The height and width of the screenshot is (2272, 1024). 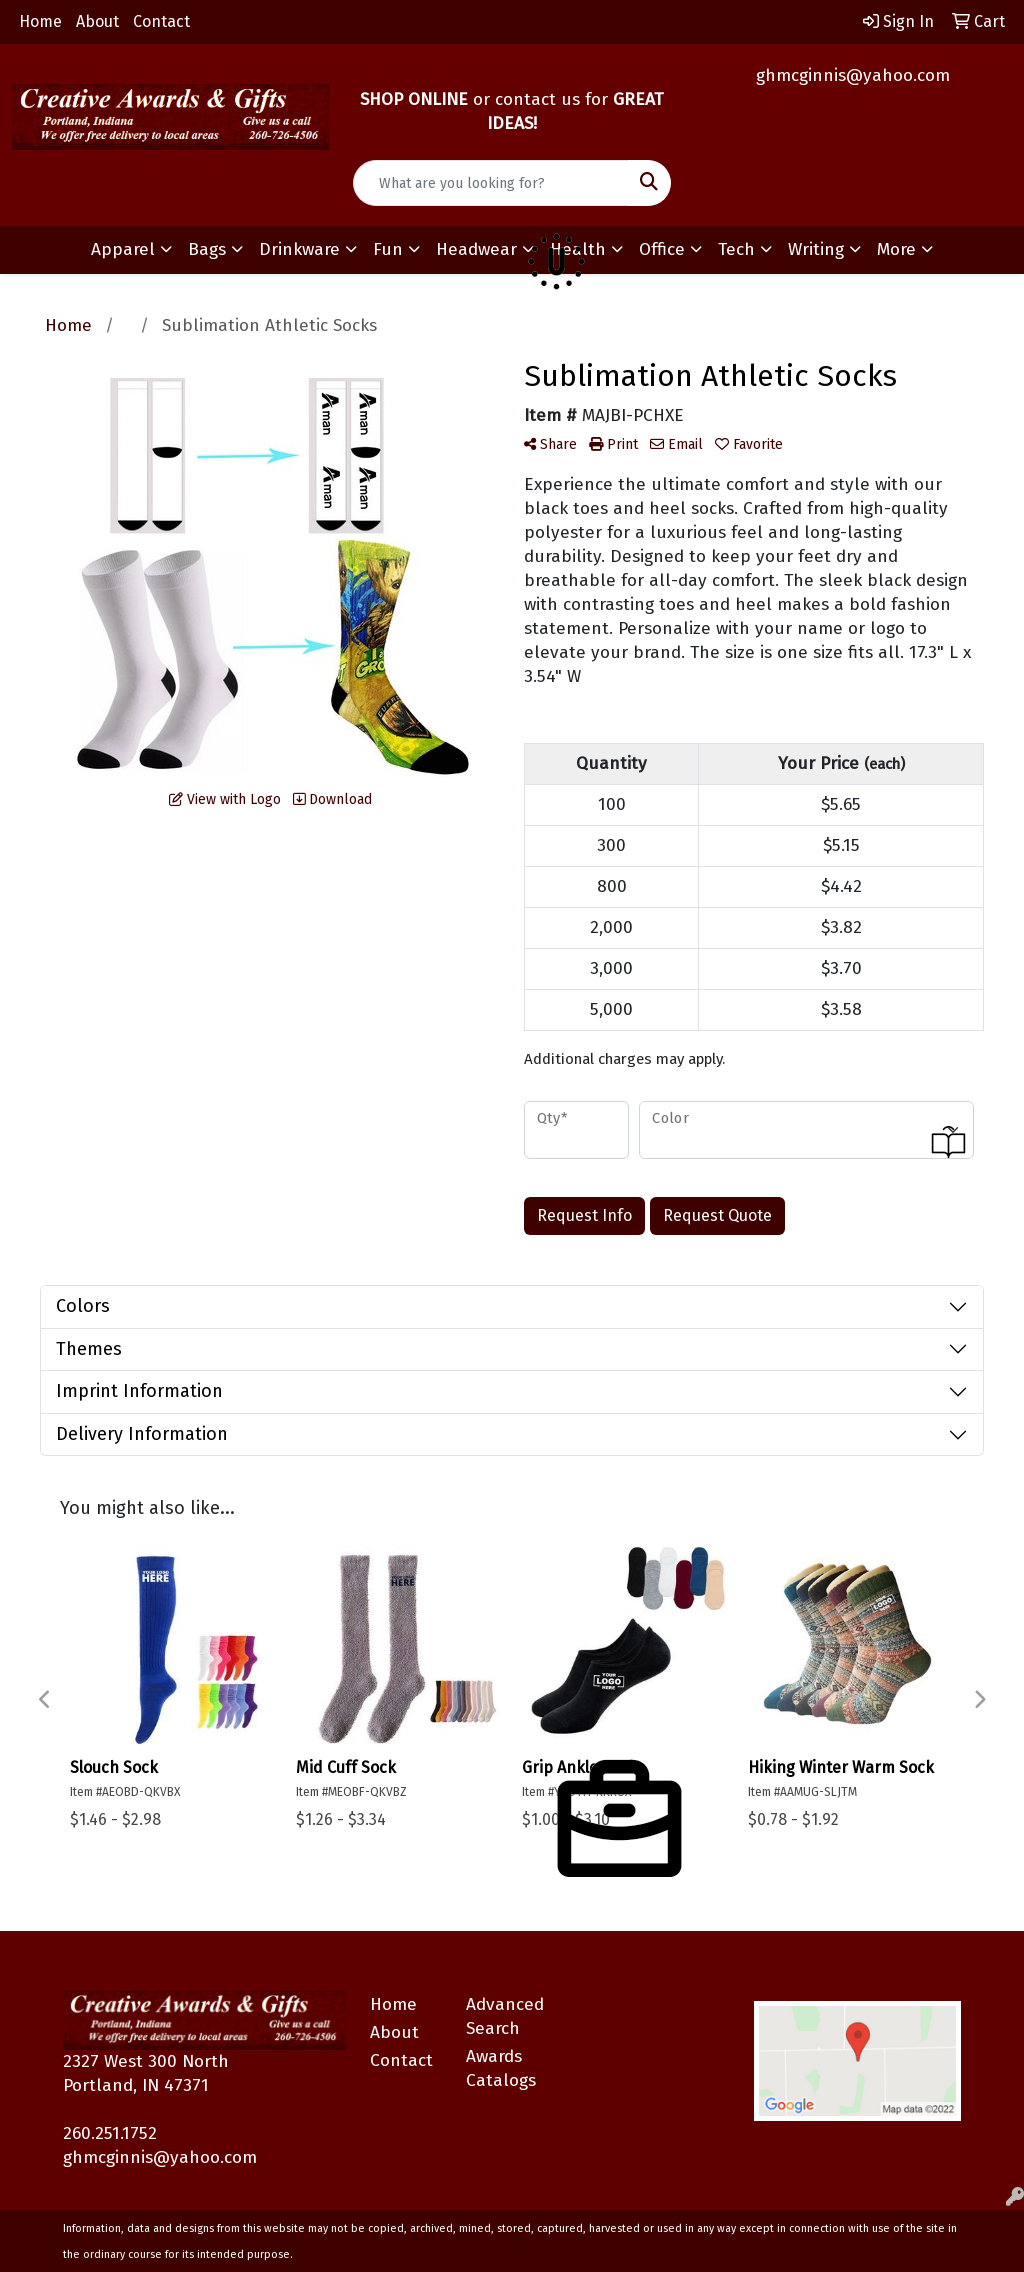 What do you see at coordinates (556, 261) in the screenshot?
I see `indicates a pending or unverified user account` at bounding box center [556, 261].